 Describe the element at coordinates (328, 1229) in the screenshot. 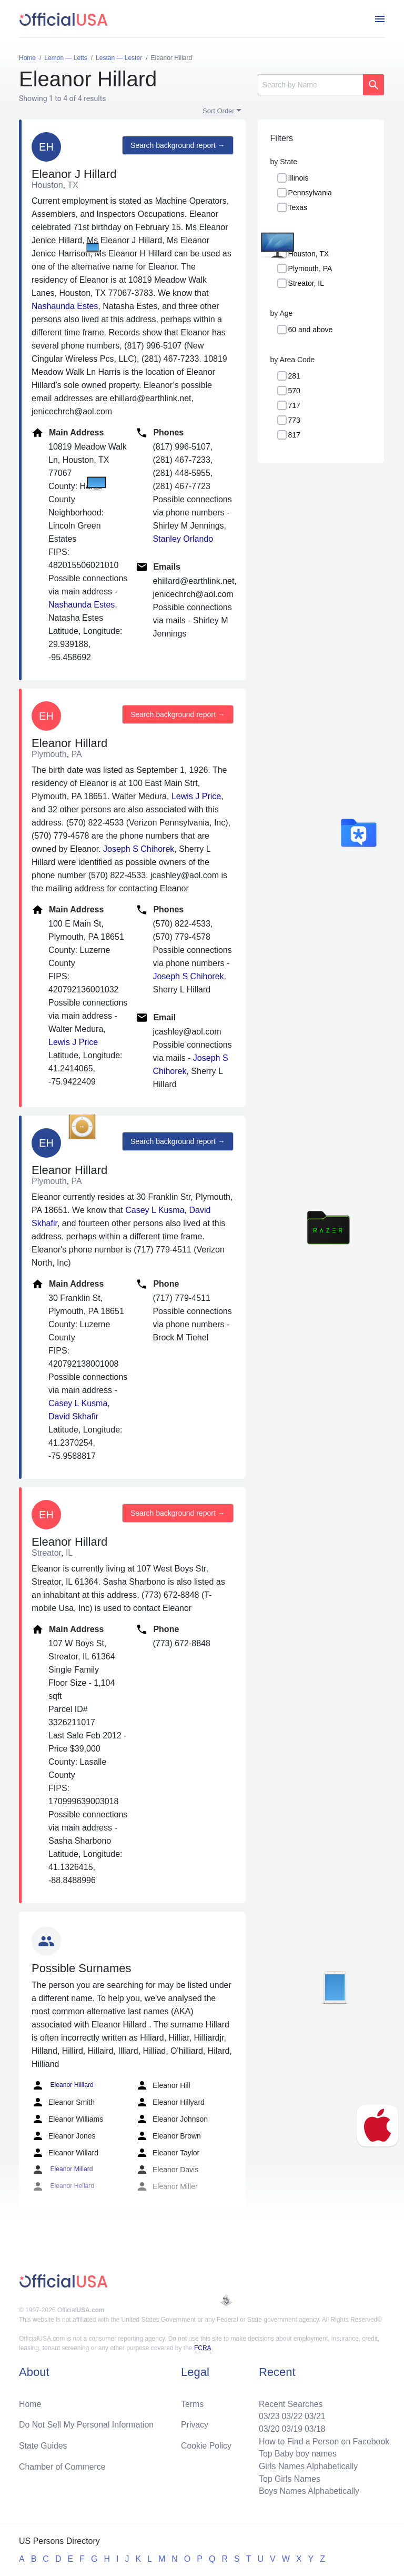

I see `folder for razer software or game files` at that location.